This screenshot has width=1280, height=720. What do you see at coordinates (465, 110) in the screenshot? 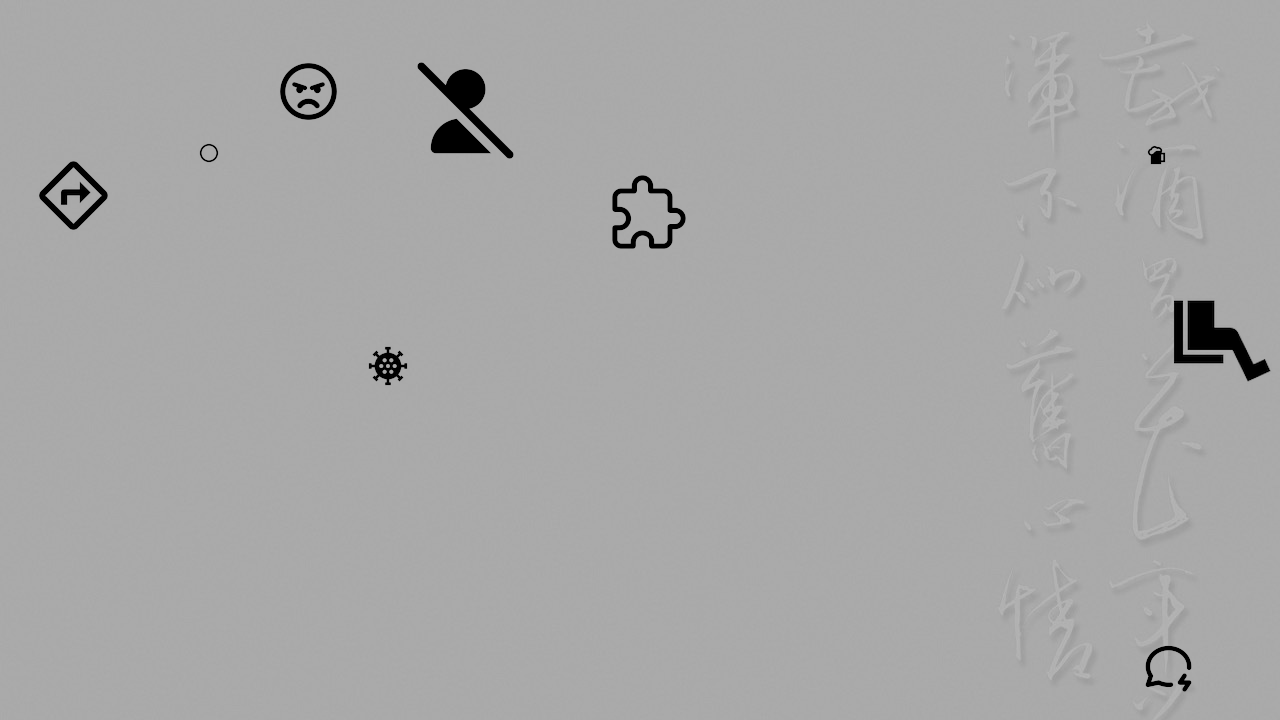
I see `blocked or banned user` at bounding box center [465, 110].